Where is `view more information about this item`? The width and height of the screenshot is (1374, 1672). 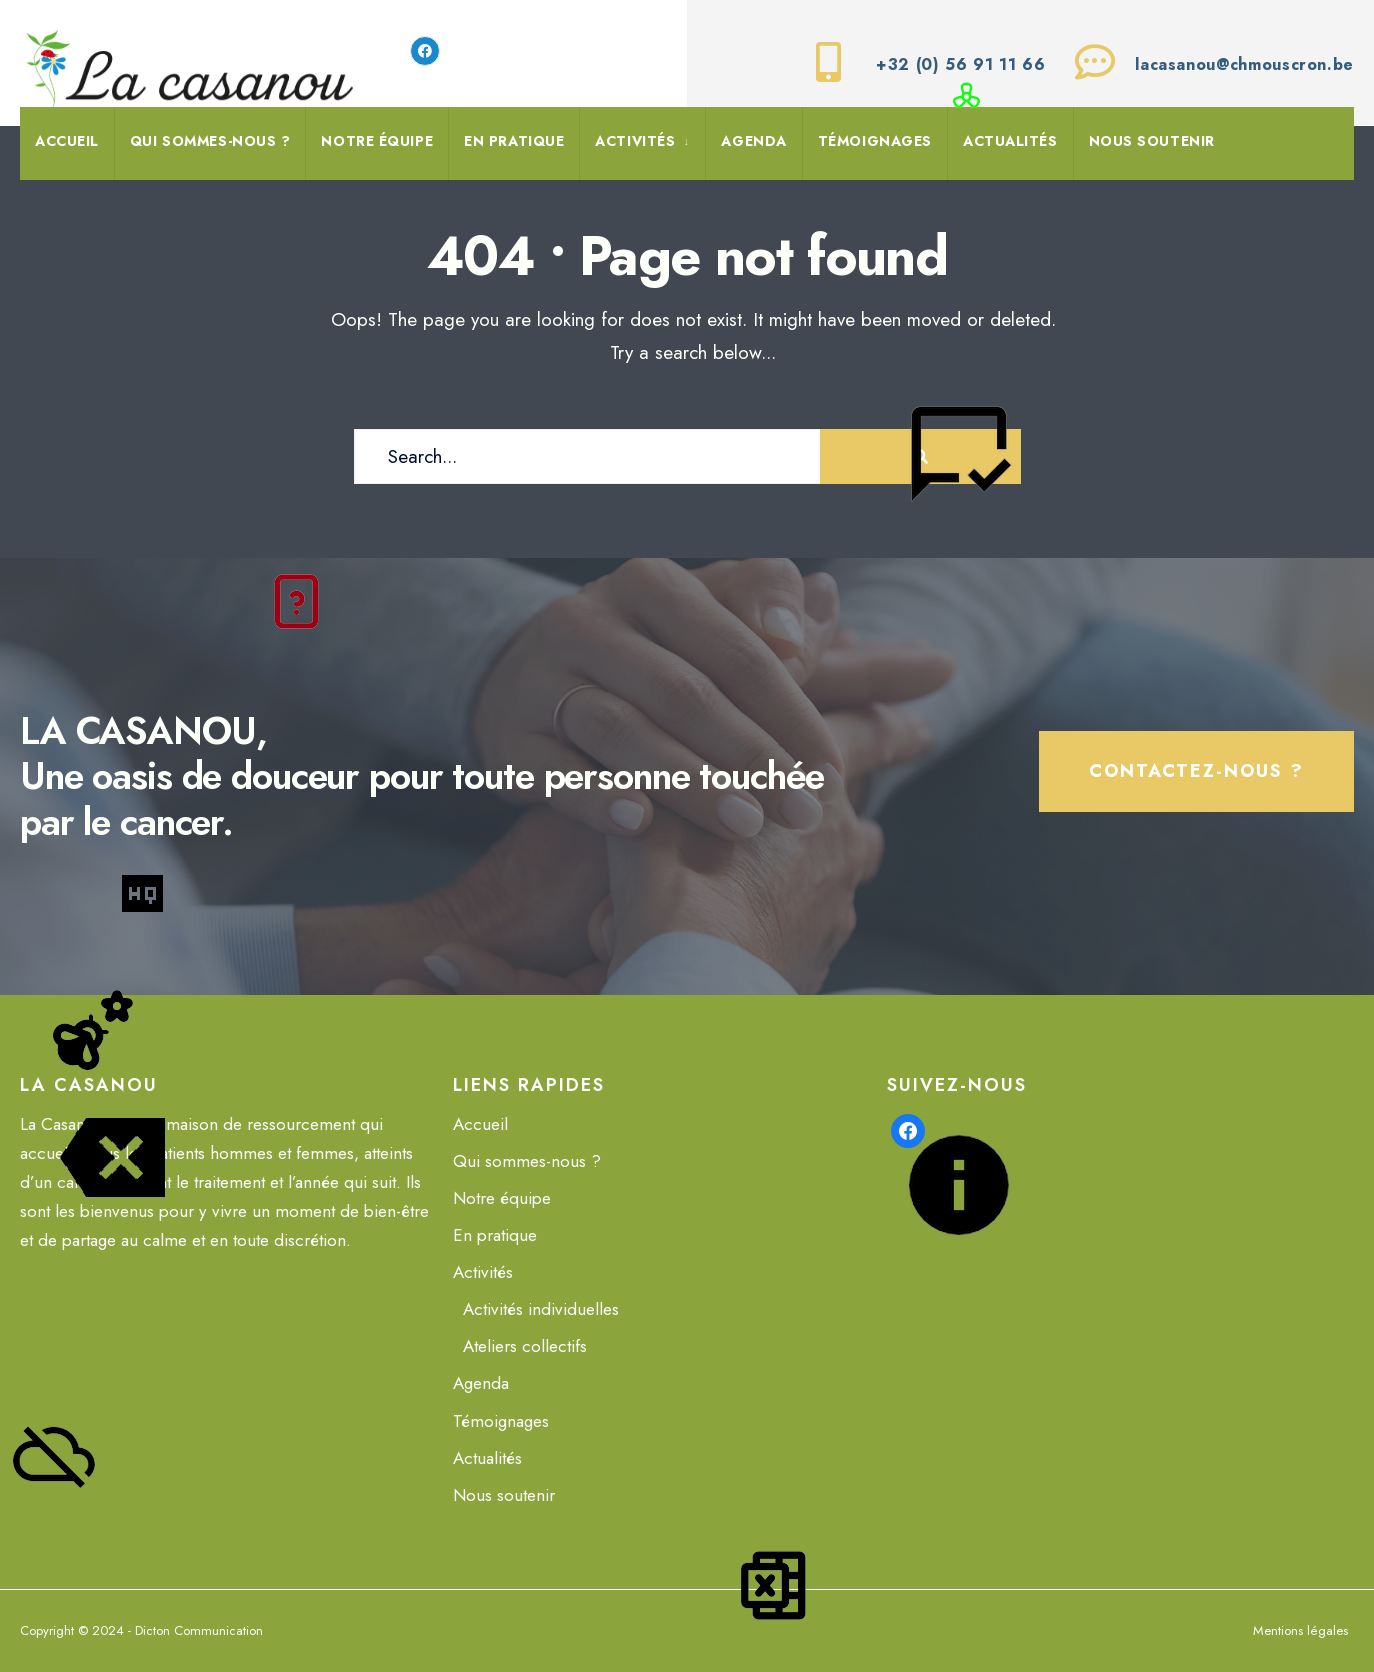 view more information about this item is located at coordinates (959, 1185).